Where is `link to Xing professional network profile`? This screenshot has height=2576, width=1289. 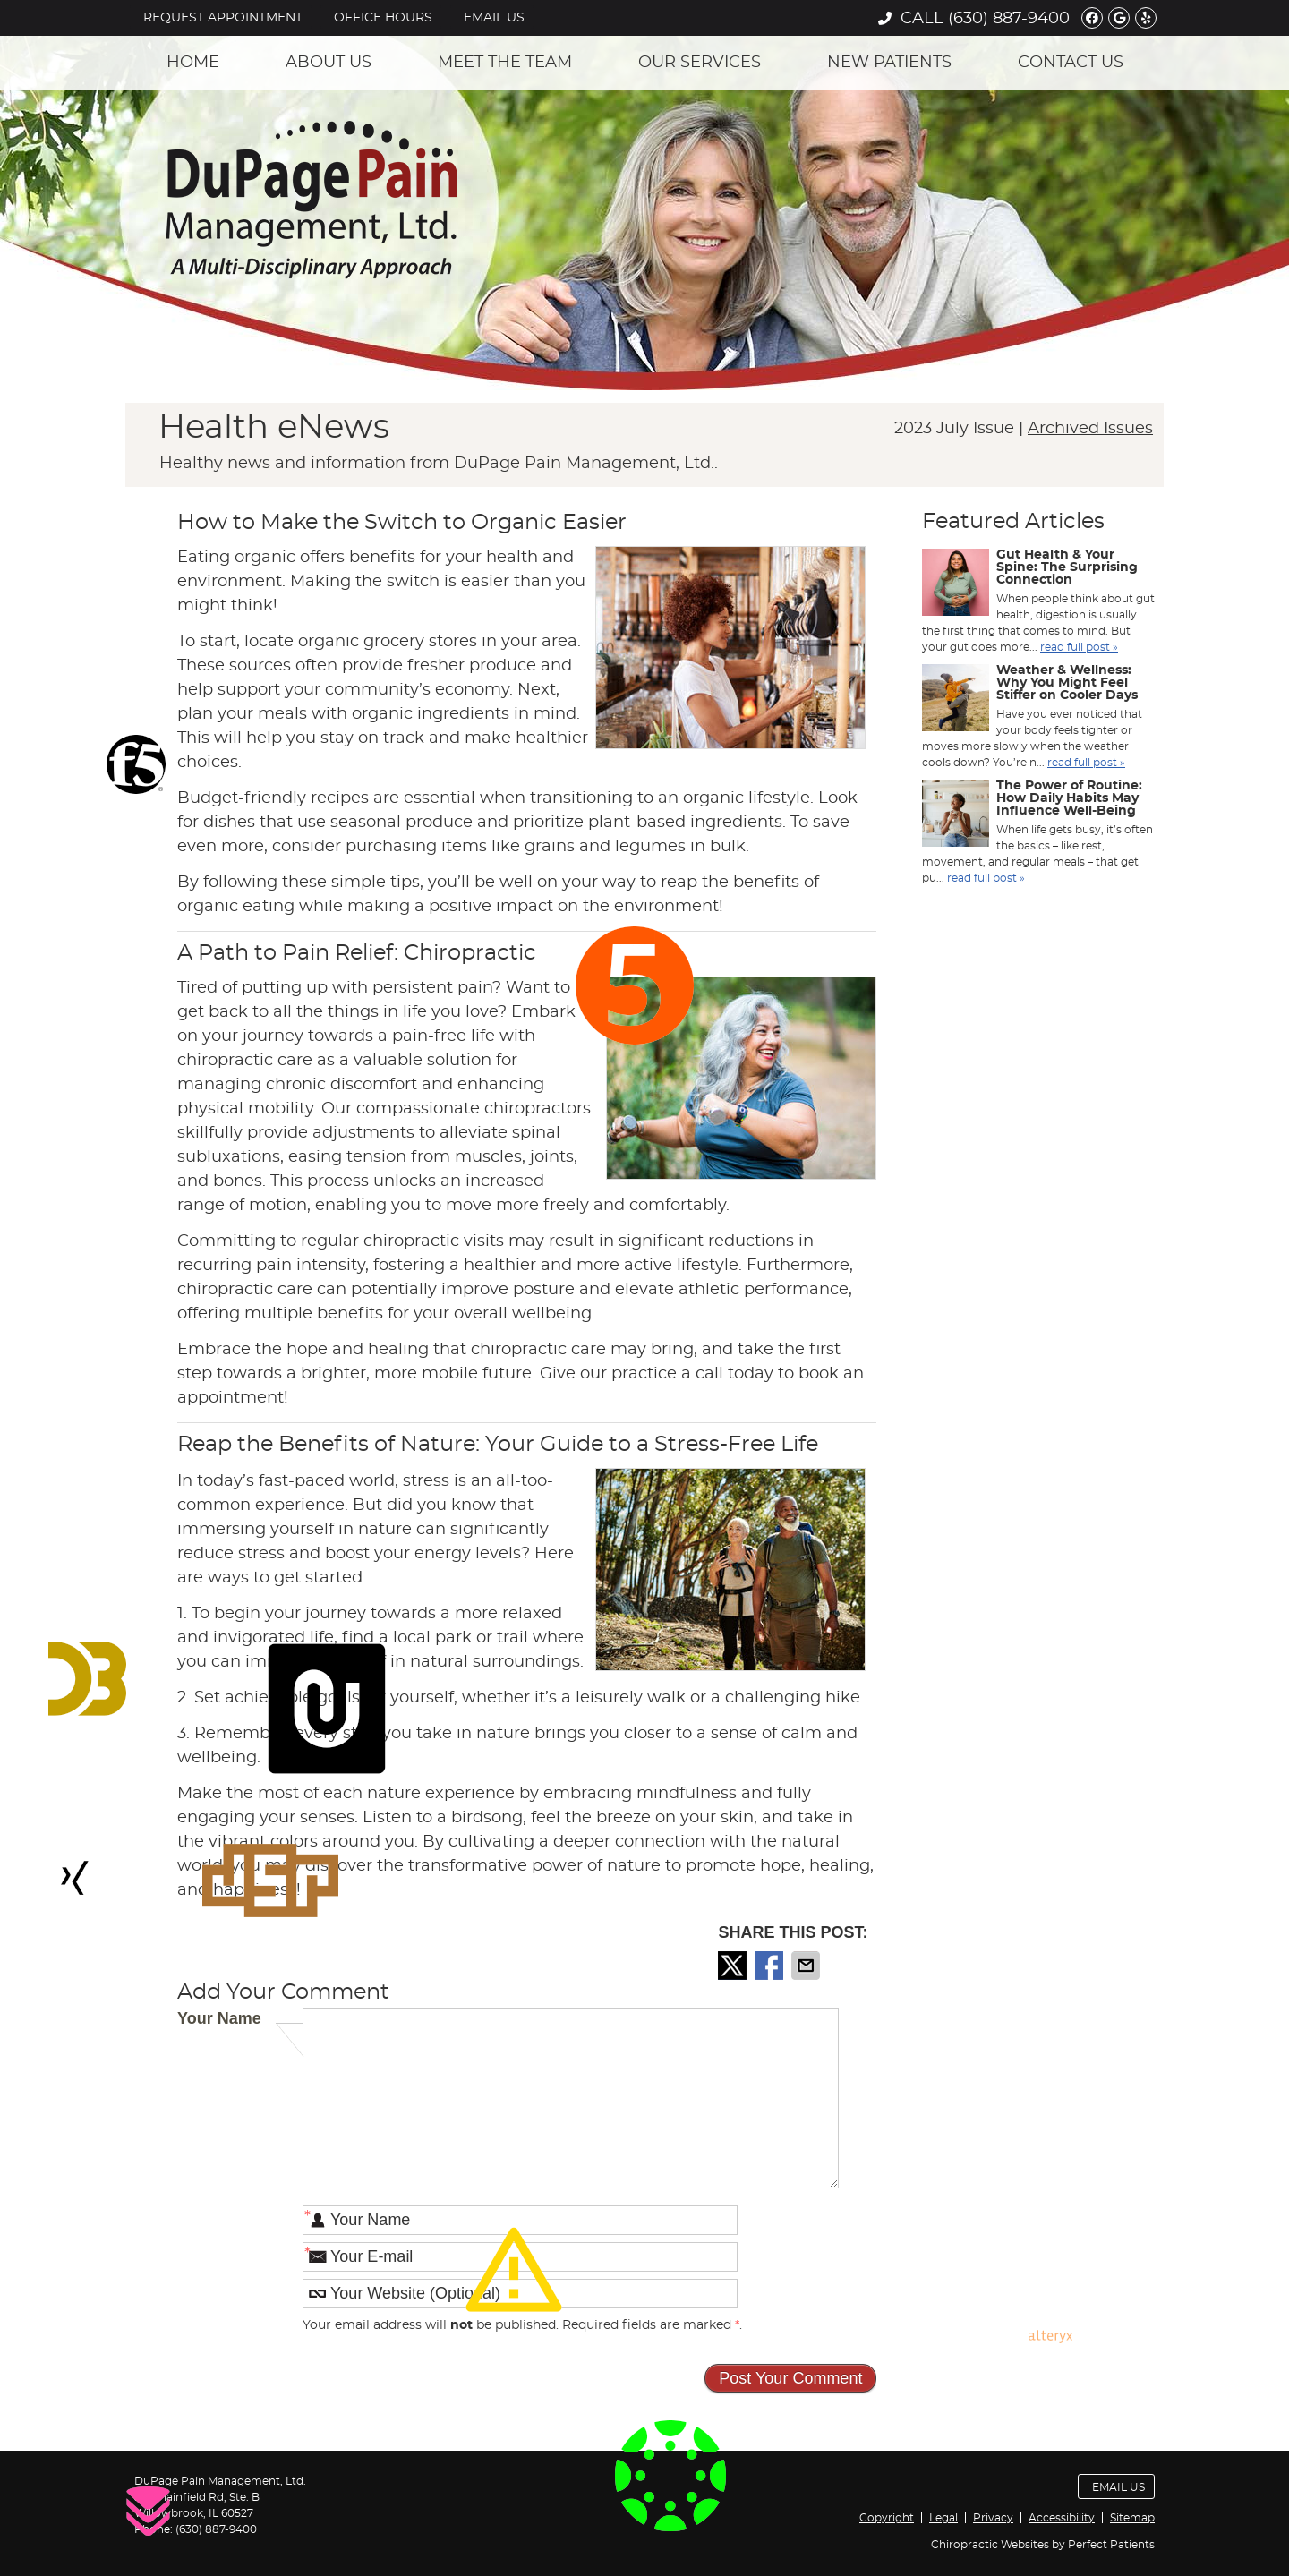
link to Xing professional network profile is located at coordinates (73, 1876).